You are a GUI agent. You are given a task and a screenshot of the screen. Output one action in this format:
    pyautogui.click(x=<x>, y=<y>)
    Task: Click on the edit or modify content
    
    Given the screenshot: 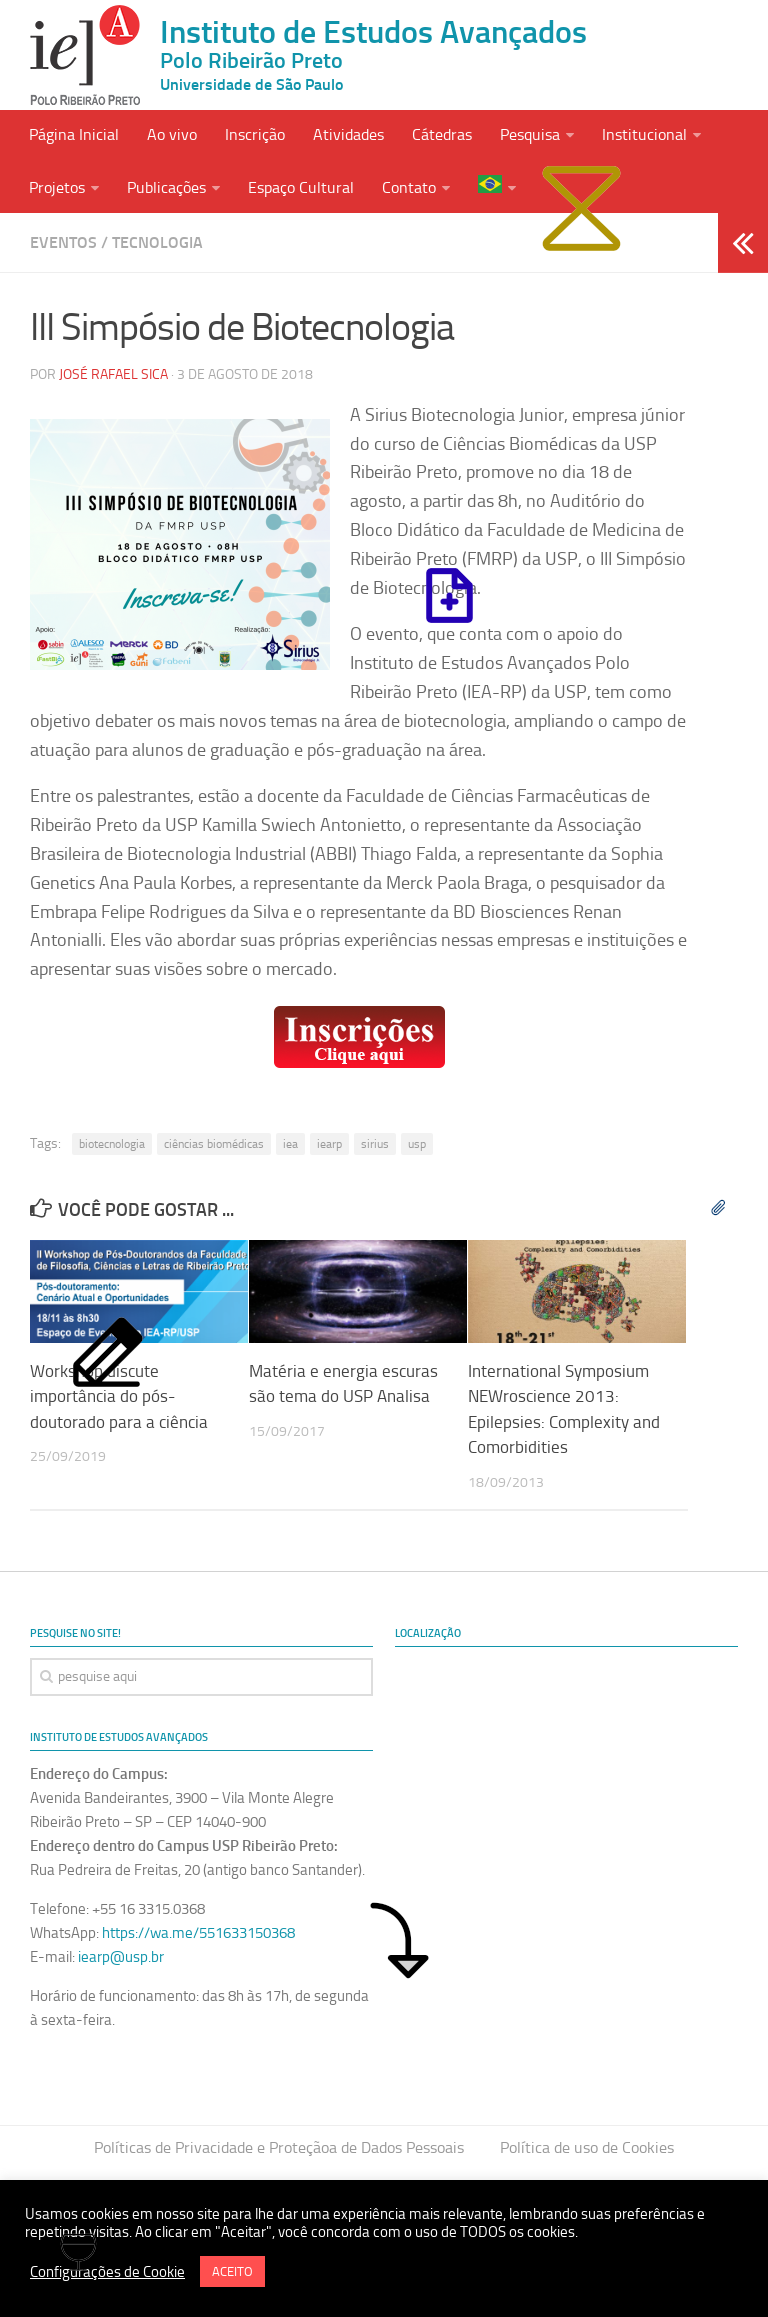 What is the action you would take?
    pyautogui.click(x=106, y=1353)
    